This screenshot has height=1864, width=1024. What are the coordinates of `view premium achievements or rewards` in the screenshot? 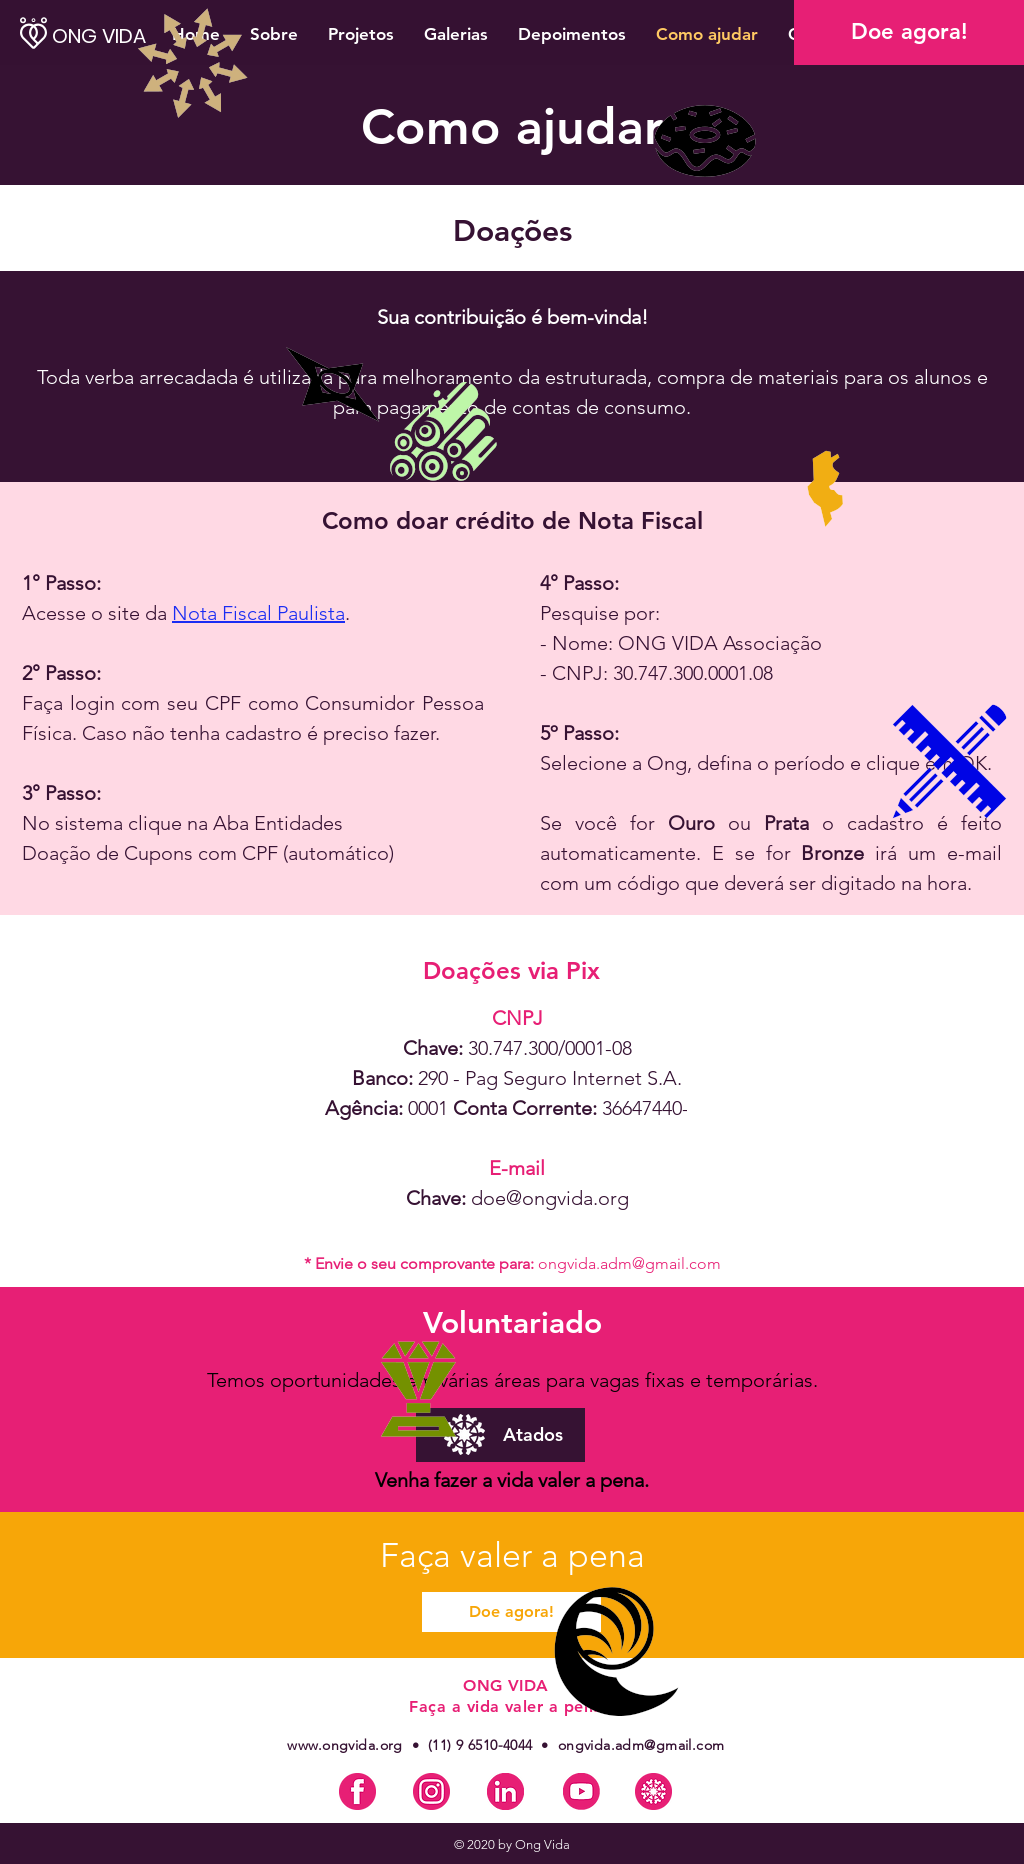 It's located at (418, 1387).